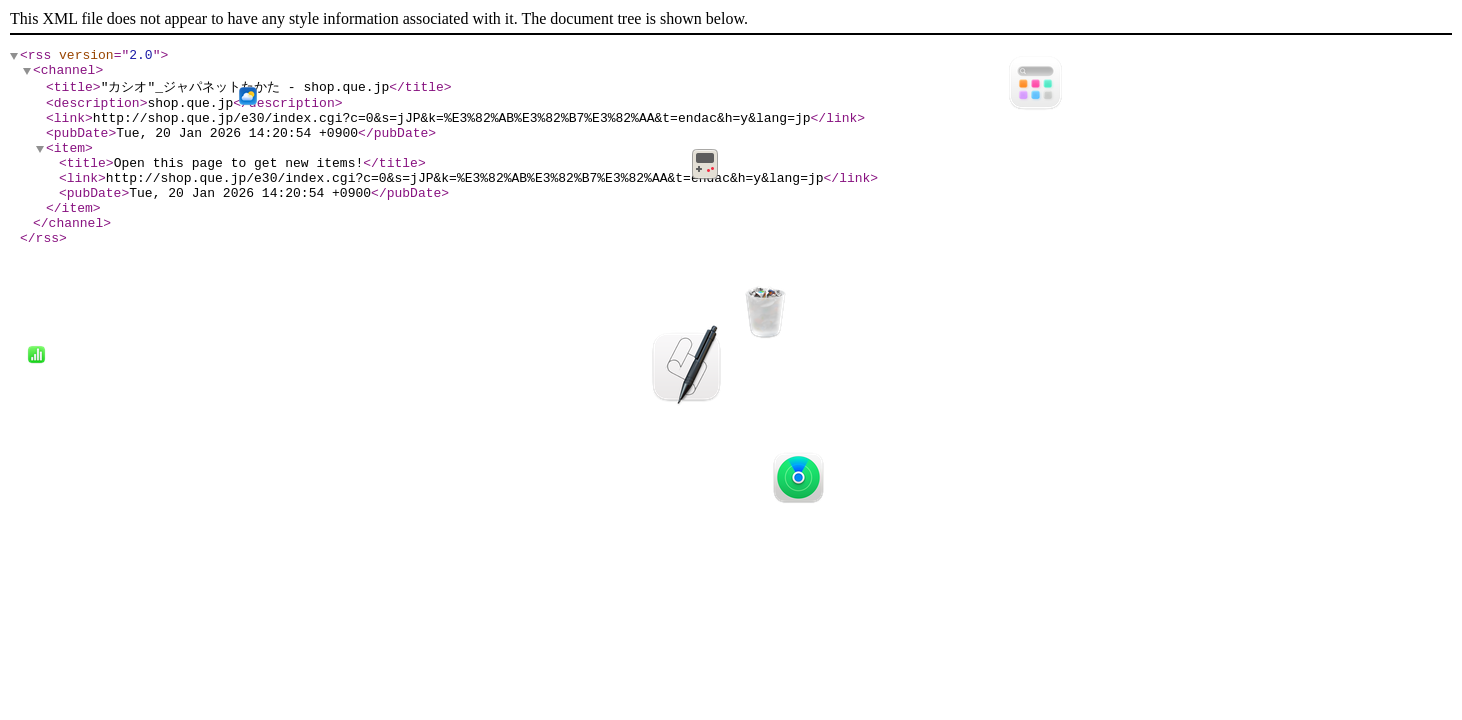 The image size is (1462, 720). Describe the element at coordinates (765, 312) in the screenshot. I see `trash bin containing deleted files` at that location.